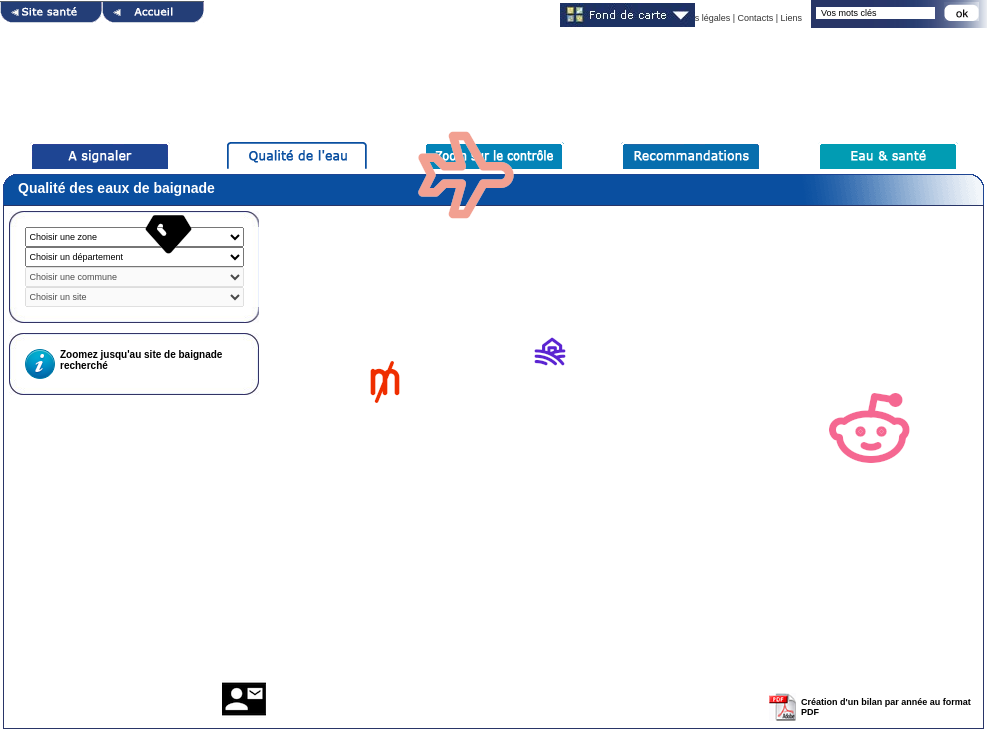 The image size is (987, 734). What do you see at coordinates (550, 352) in the screenshot?
I see `access farm or agricultural settings` at bounding box center [550, 352].